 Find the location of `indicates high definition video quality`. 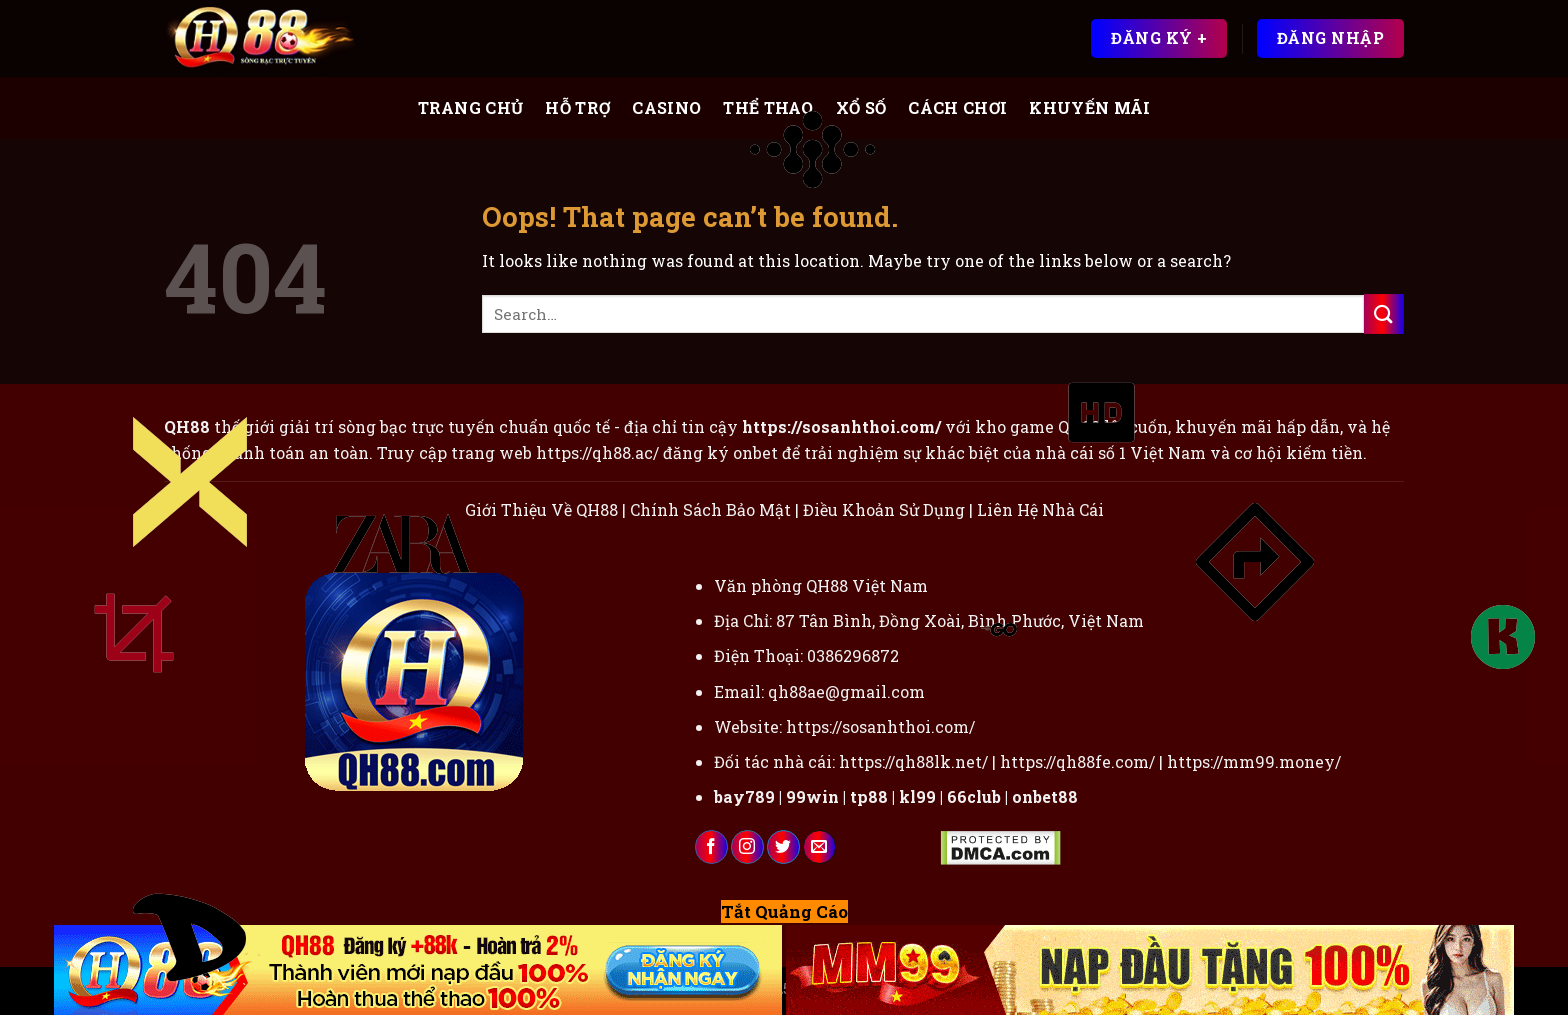

indicates high definition video quality is located at coordinates (1101, 412).